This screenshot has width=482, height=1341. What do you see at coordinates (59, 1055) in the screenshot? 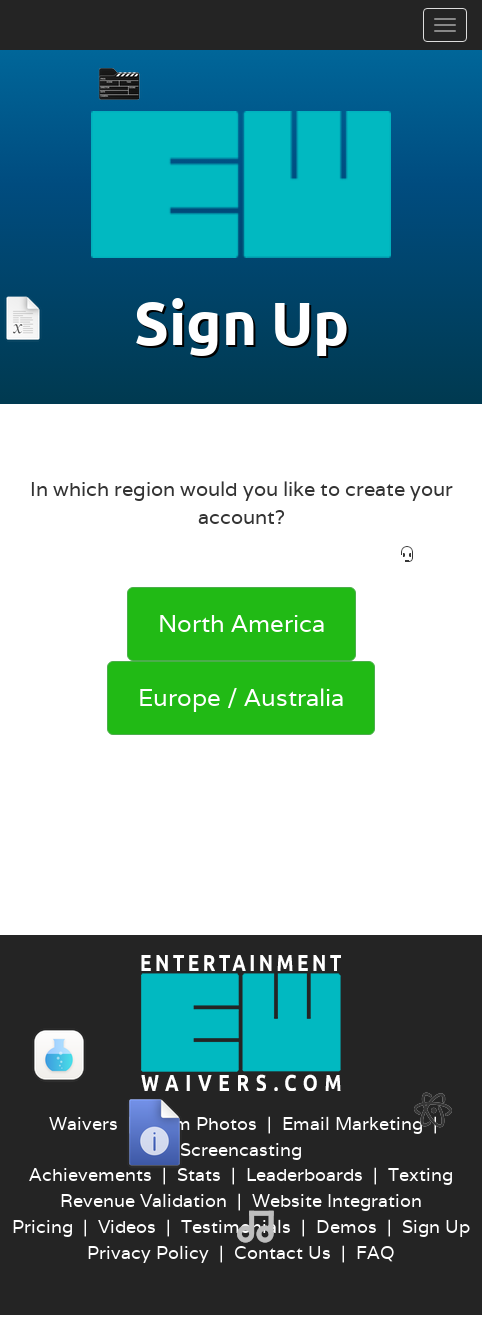
I see `open fluid app for creating site-specific browsers` at bounding box center [59, 1055].